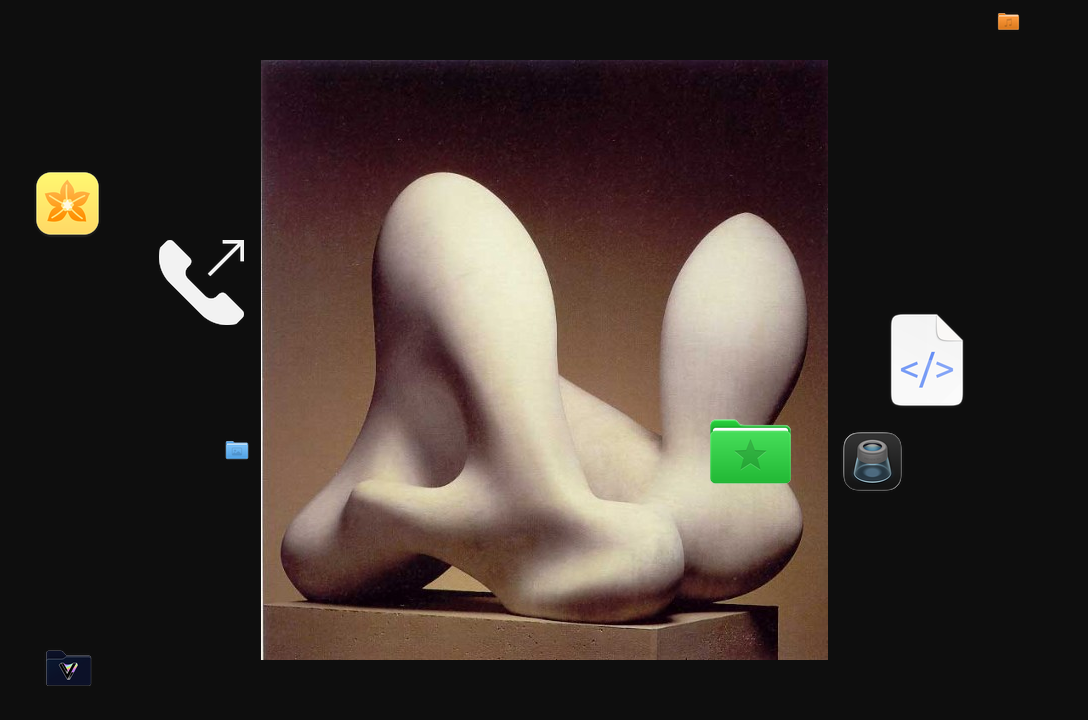 The image size is (1088, 720). What do you see at coordinates (872, 461) in the screenshot?
I see `open Preview app to view images and PDFs` at bounding box center [872, 461].